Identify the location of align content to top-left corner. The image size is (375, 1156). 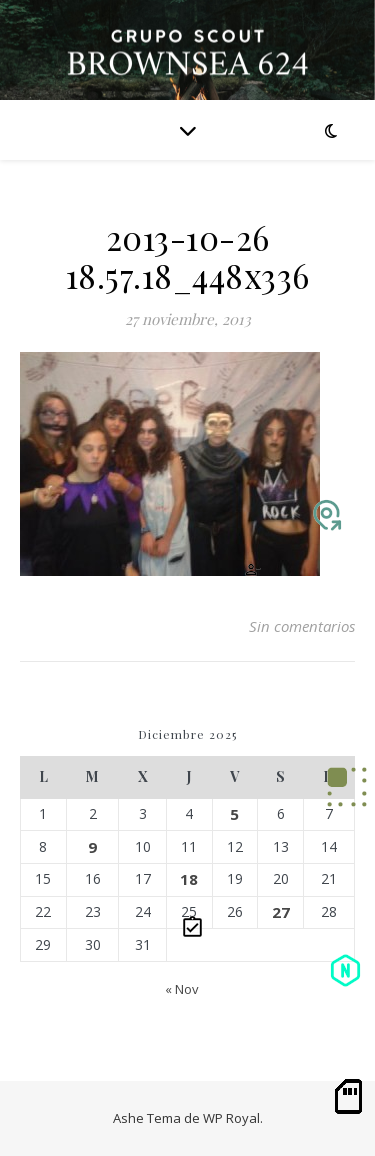
(347, 787).